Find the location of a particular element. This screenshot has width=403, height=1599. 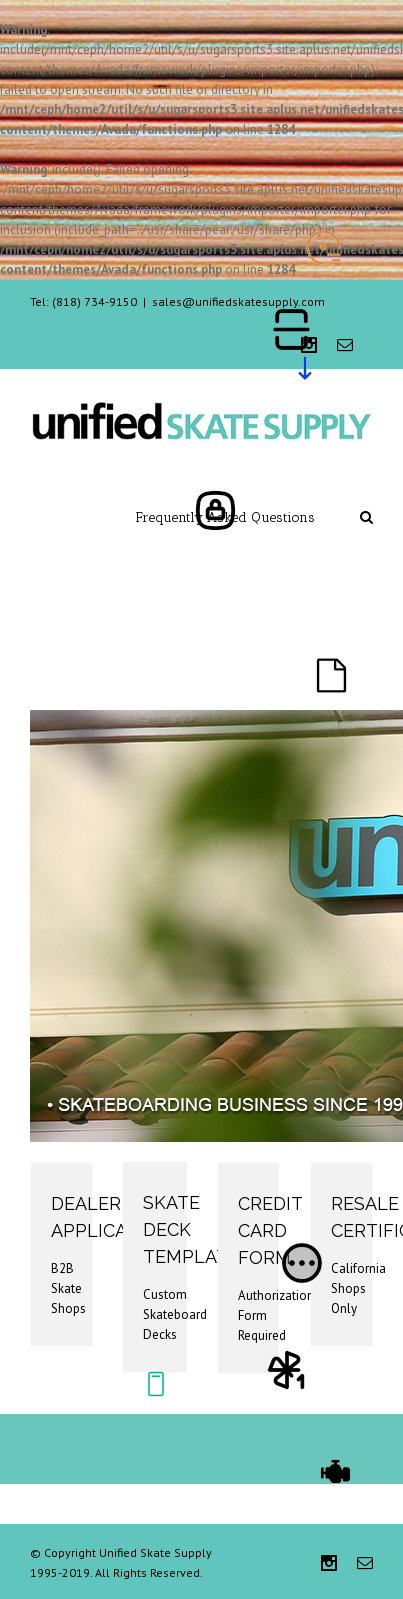

access engine or motor settings is located at coordinates (335, 1471).